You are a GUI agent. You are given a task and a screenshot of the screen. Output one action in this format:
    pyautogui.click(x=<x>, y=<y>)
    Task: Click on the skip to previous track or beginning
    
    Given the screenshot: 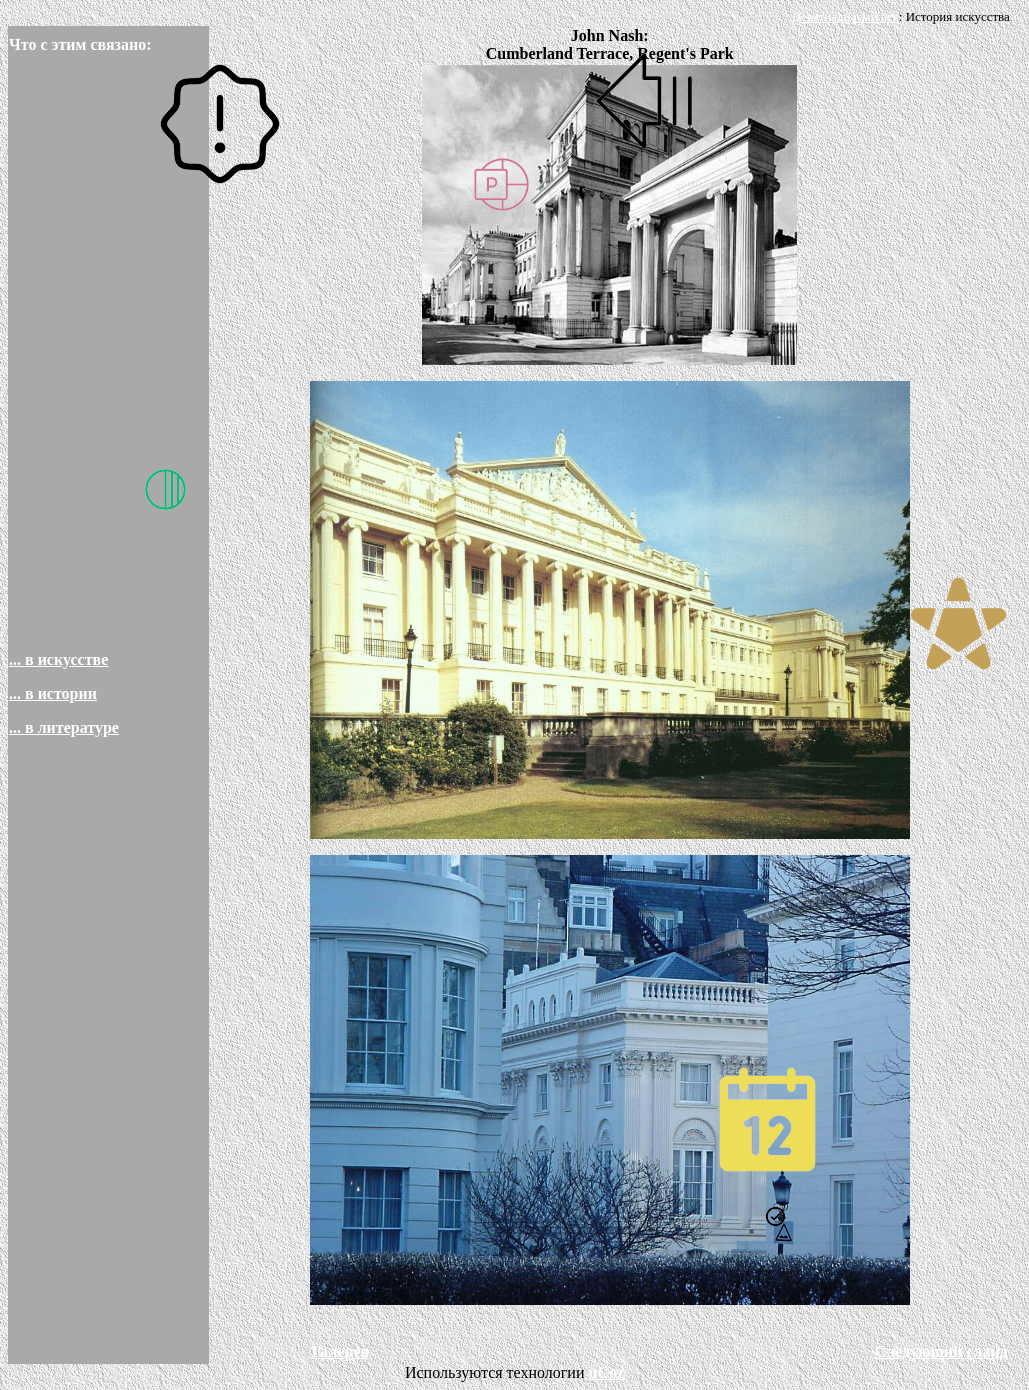 What is the action you would take?
    pyautogui.click(x=648, y=101)
    